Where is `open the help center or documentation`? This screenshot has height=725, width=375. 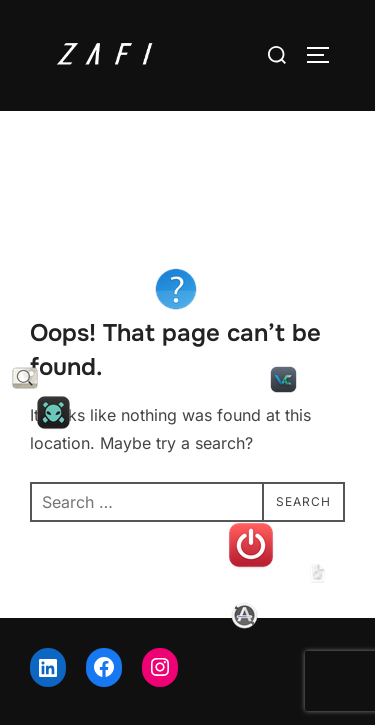 open the help center or documentation is located at coordinates (176, 289).